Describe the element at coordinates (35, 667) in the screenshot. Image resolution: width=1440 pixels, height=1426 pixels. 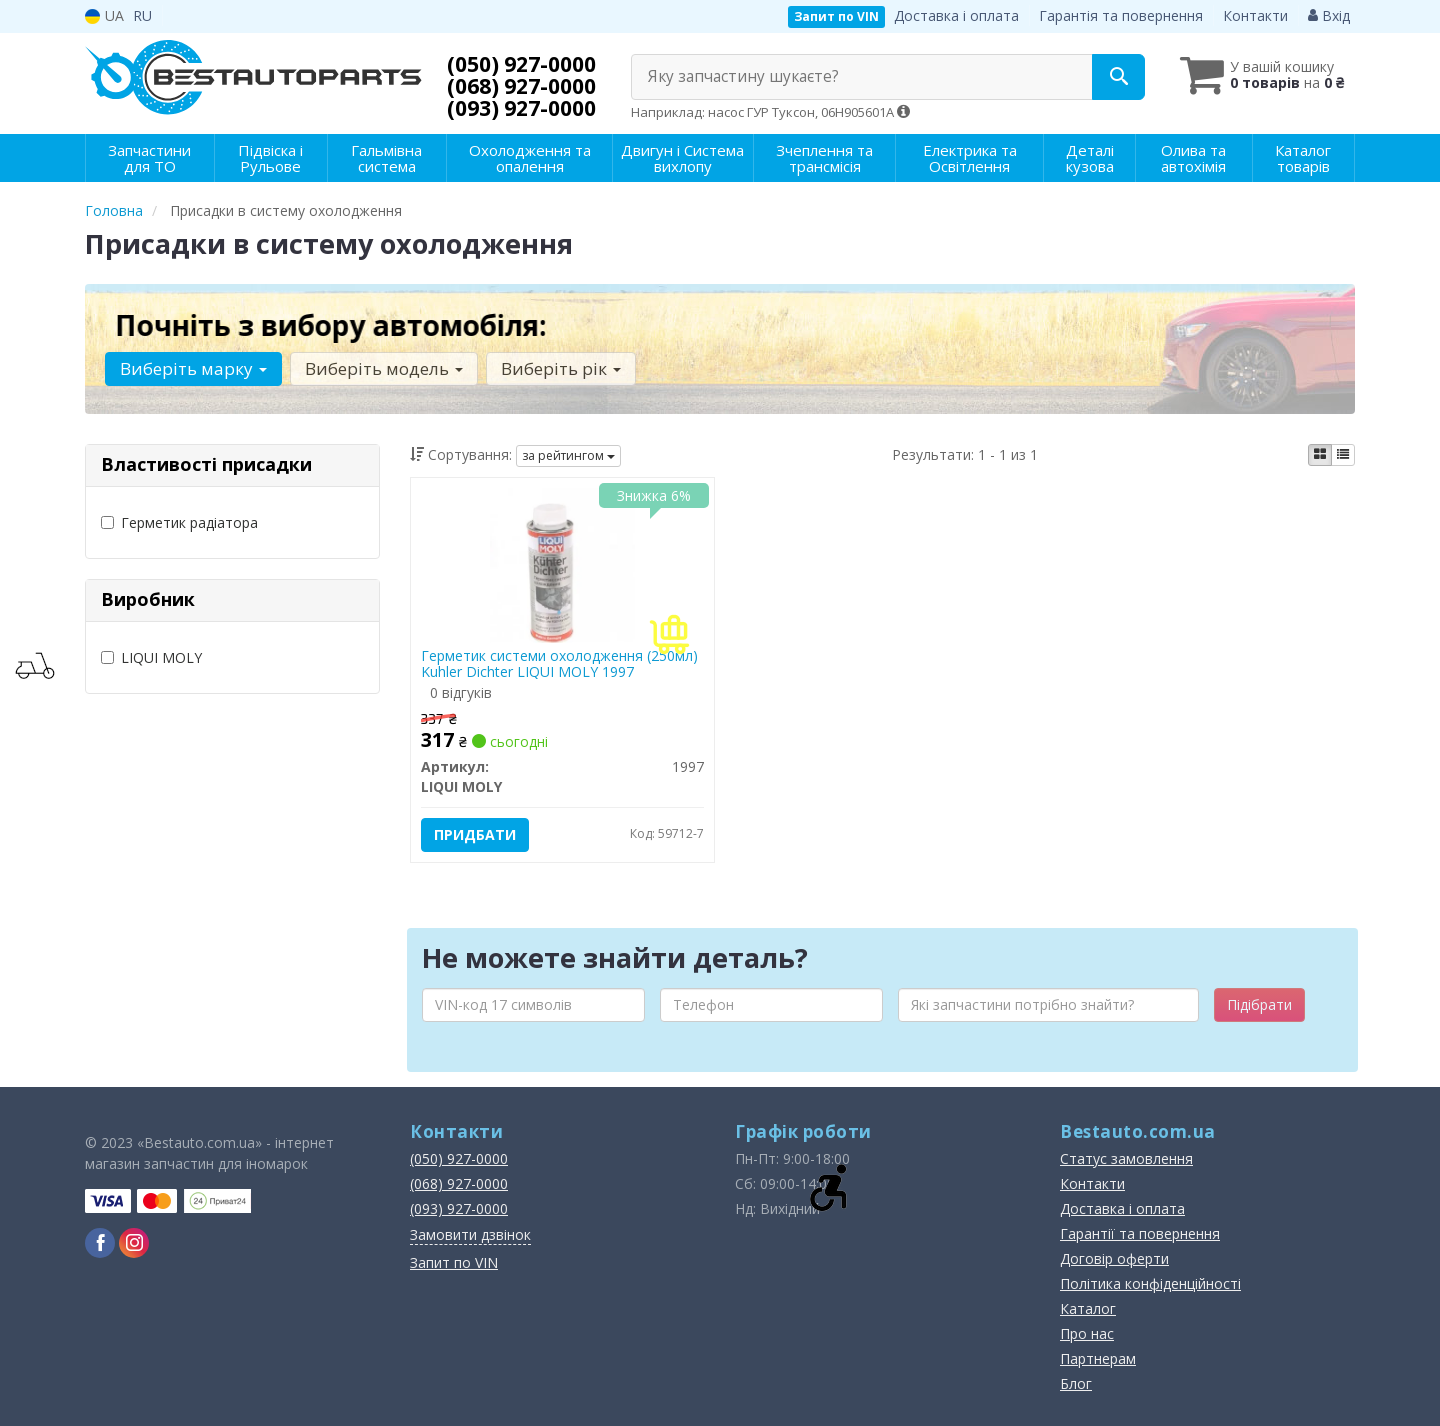
I see `select moped or scooter delivery option` at that location.